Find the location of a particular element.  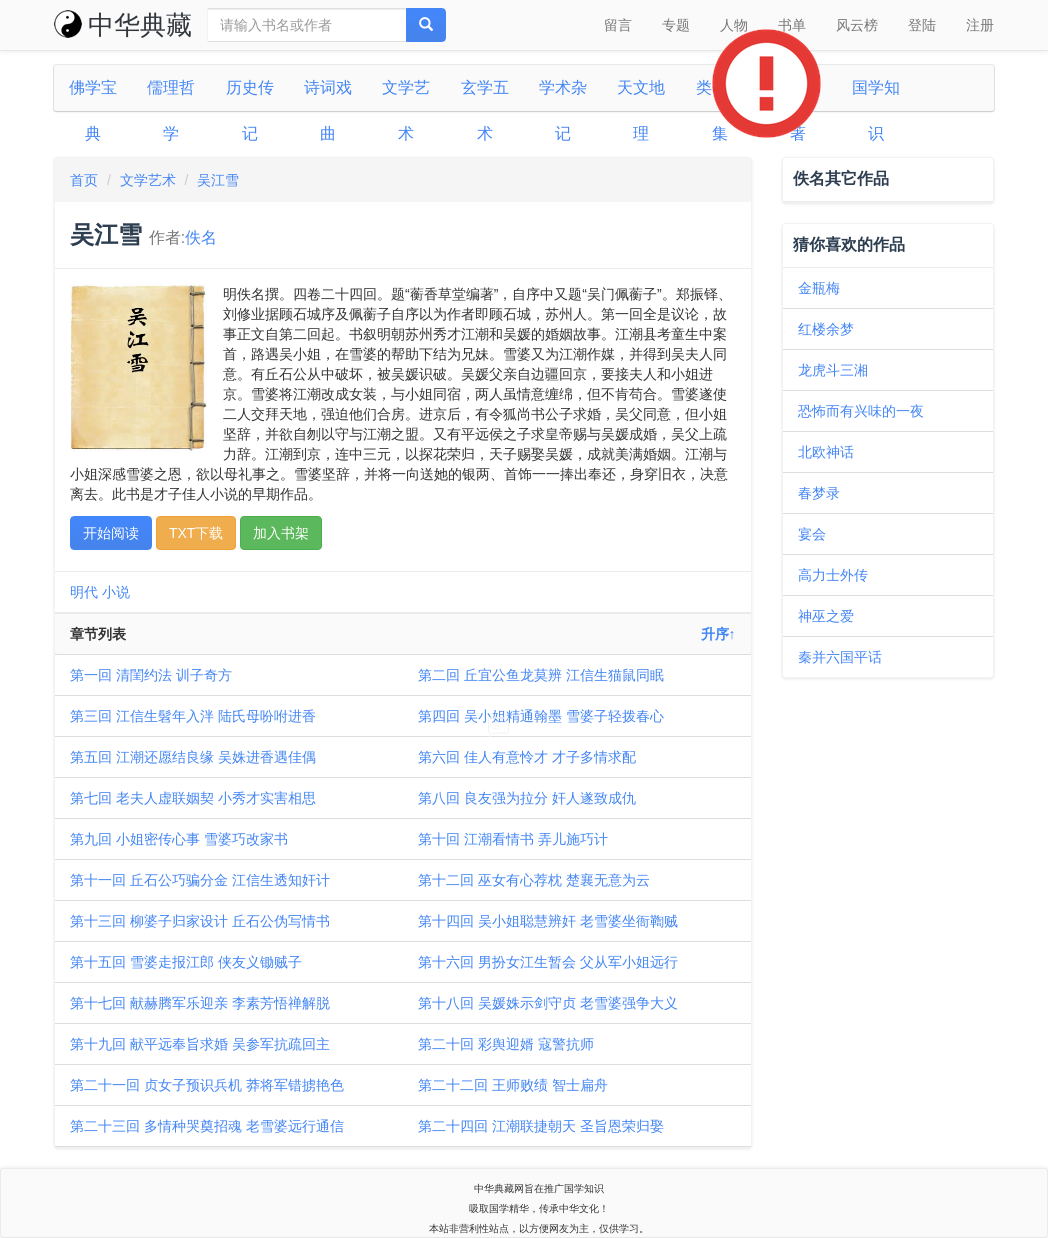

indicates important or critical status is located at coordinates (766, 83).